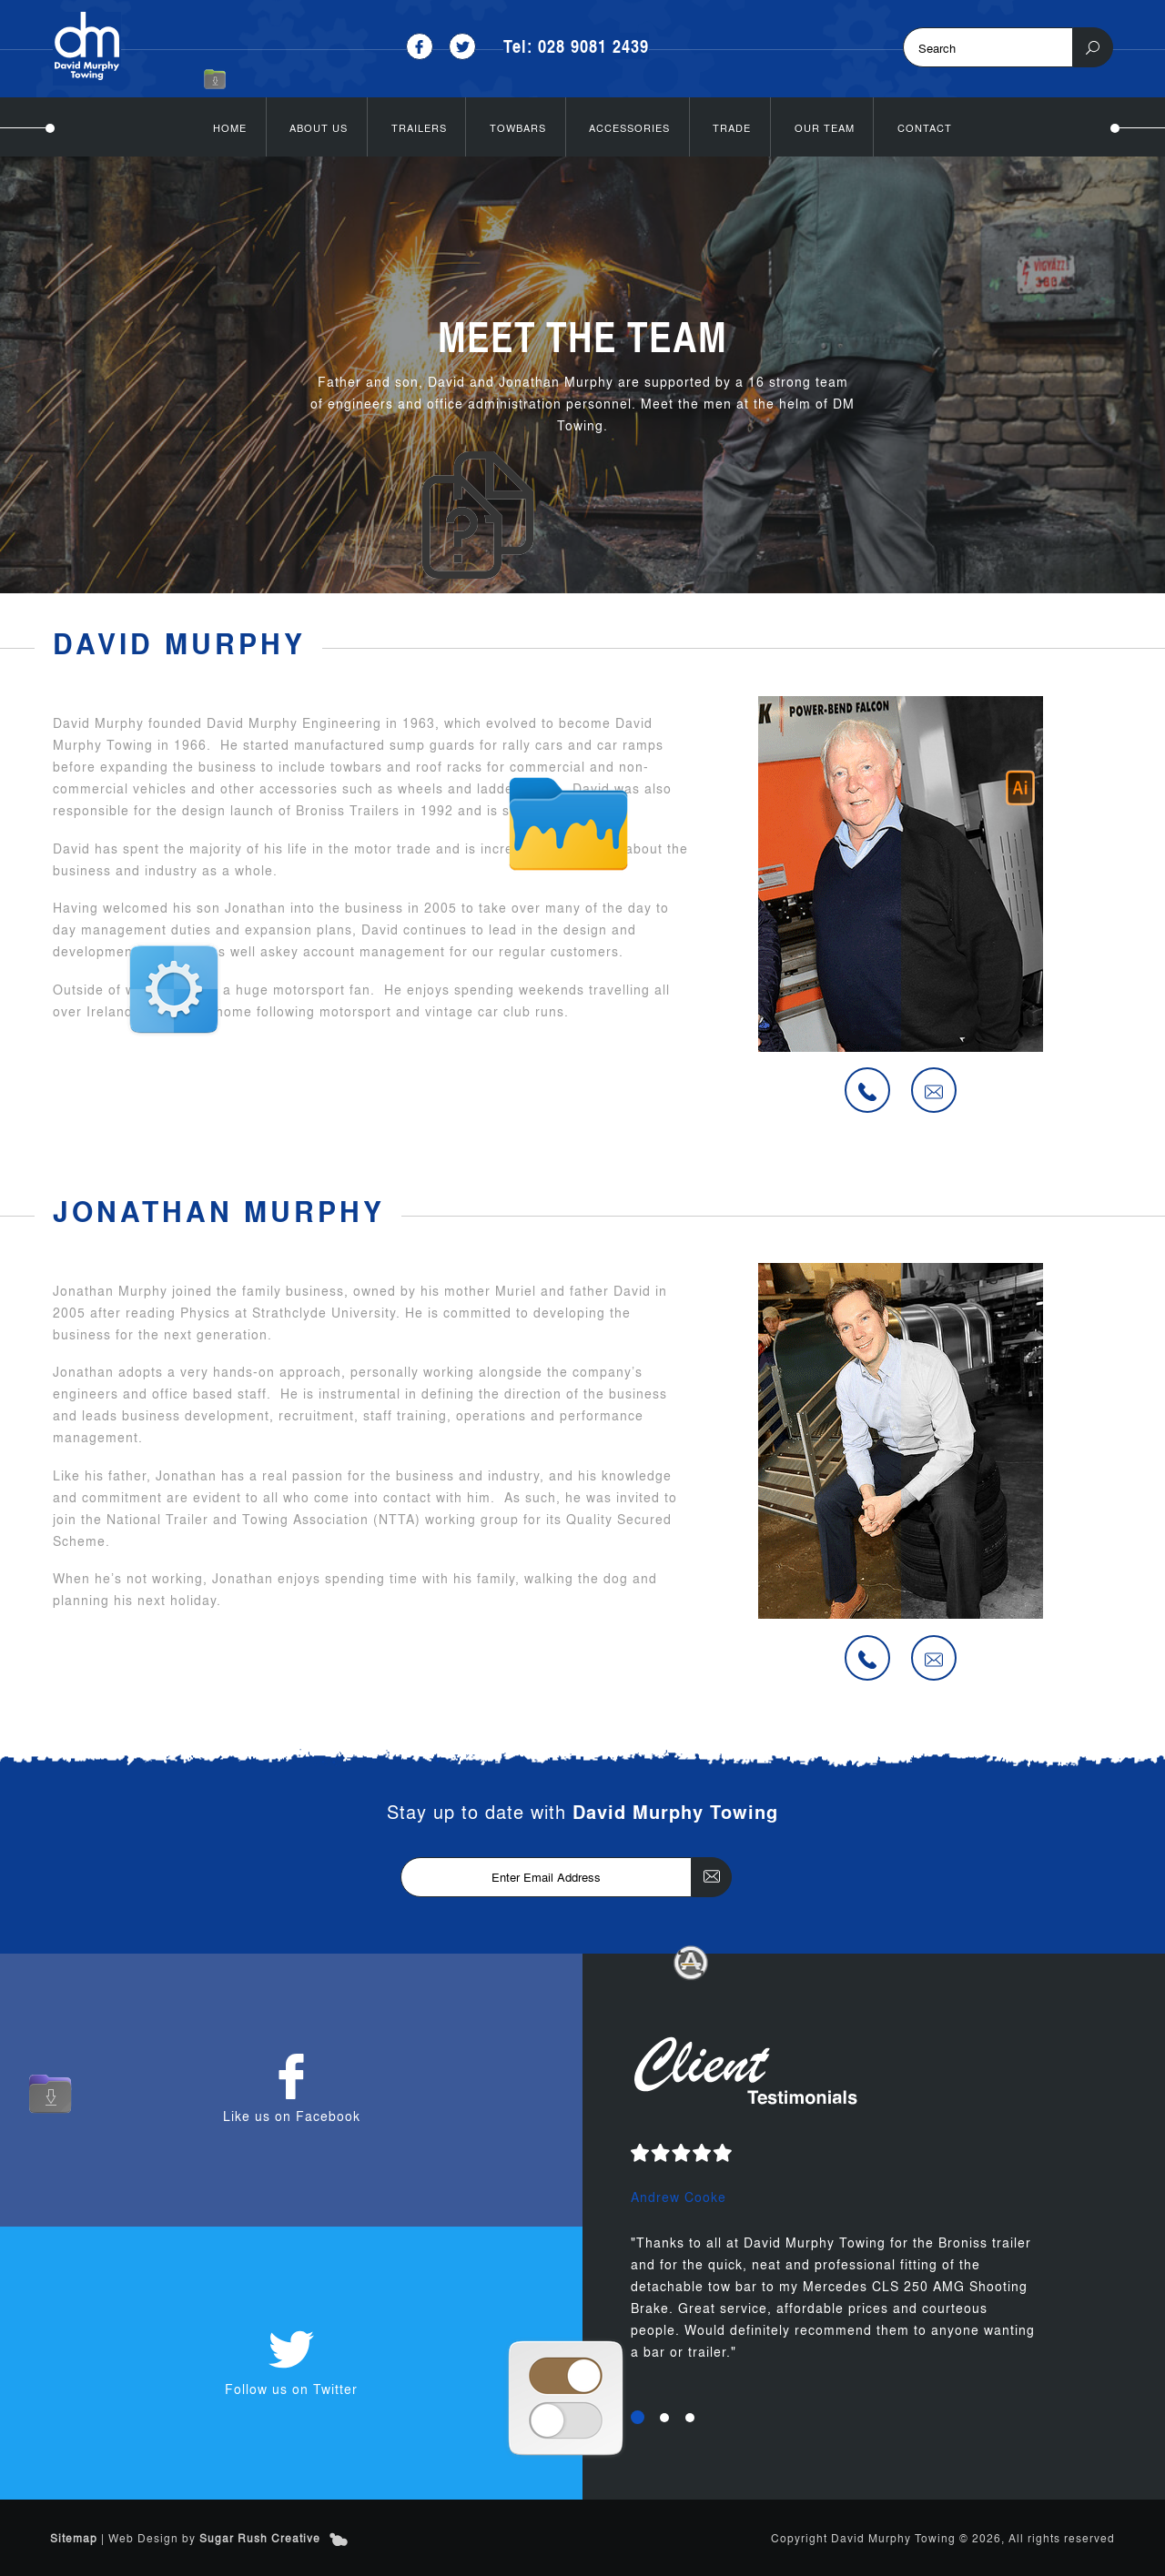 This screenshot has height=2576, width=1165. What do you see at coordinates (568, 827) in the screenshot?
I see `open folder to view contents` at bounding box center [568, 827].